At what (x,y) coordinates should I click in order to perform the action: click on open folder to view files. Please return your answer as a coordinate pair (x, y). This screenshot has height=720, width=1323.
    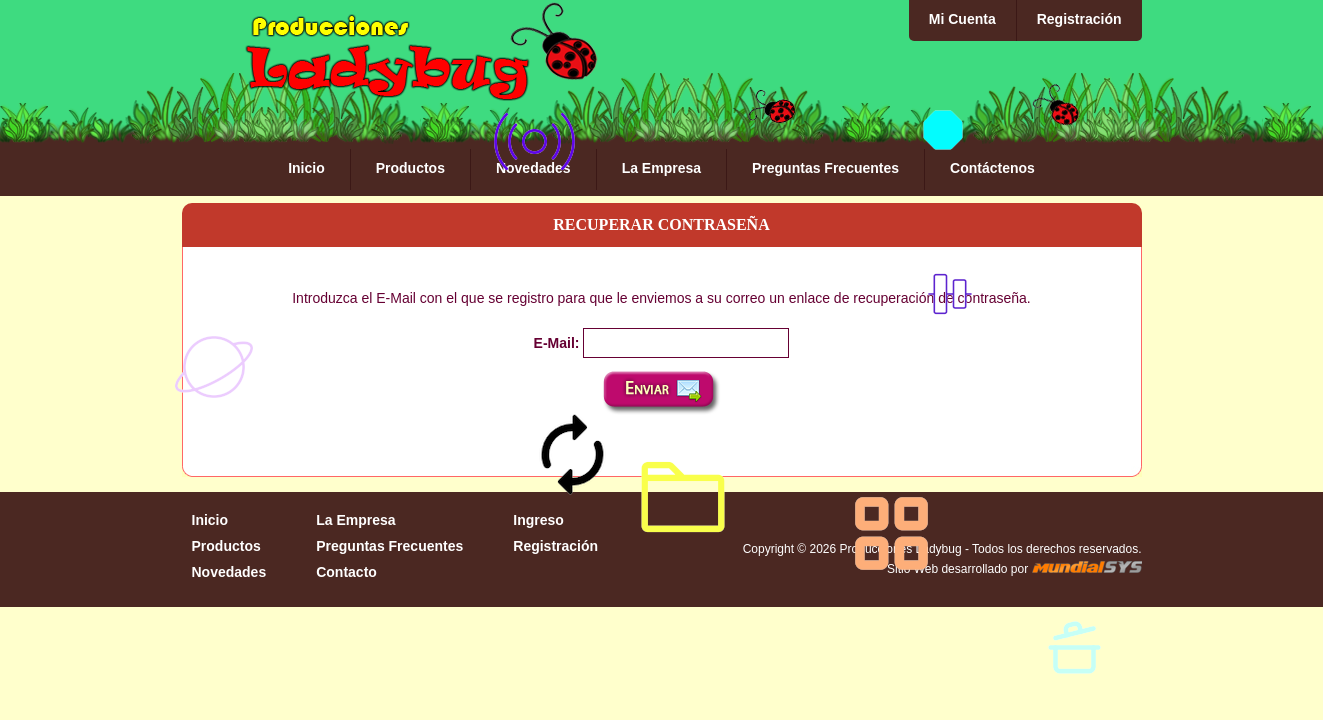
    Looking at the image, I should click on (683, 497).